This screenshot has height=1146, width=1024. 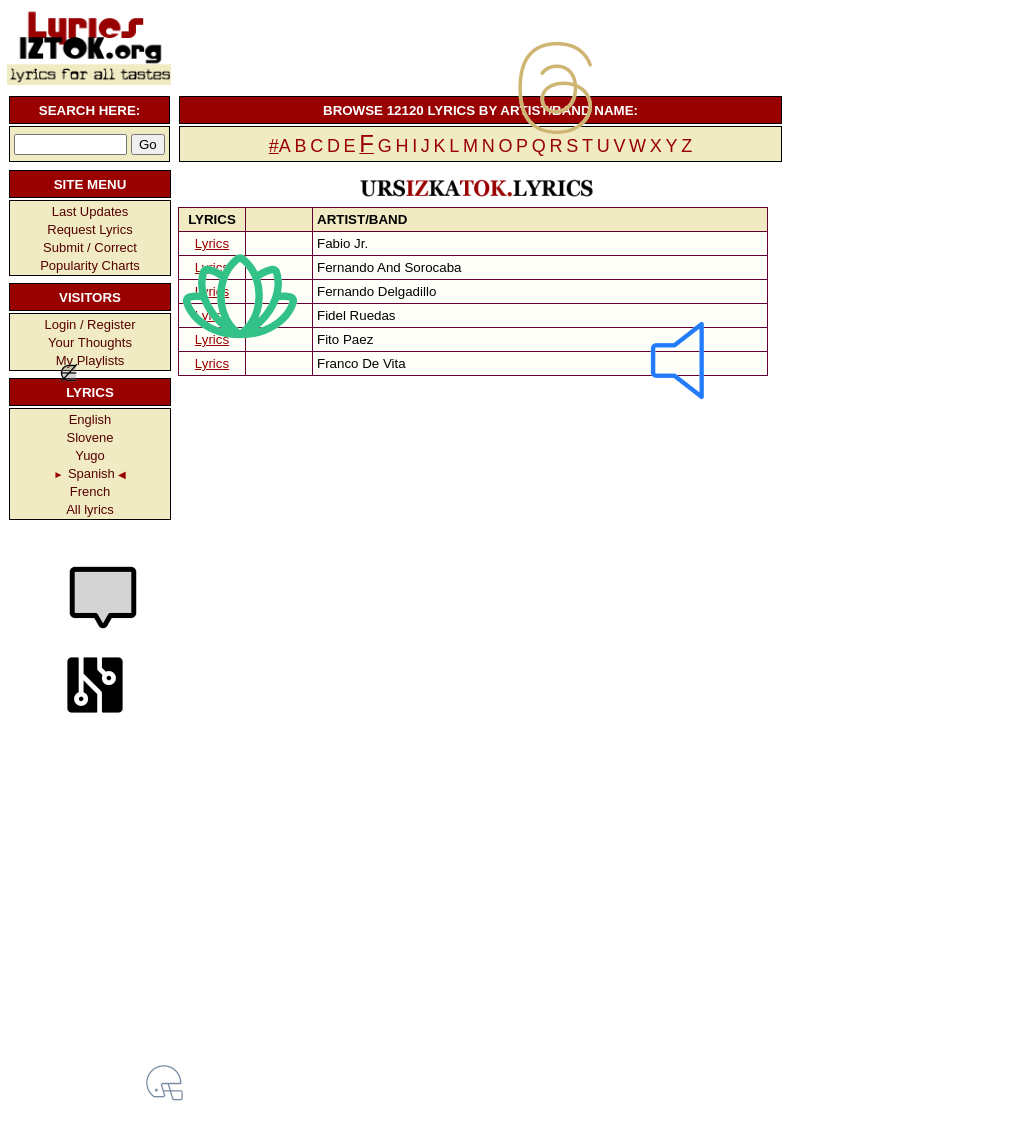 What do you see at coordinates (69, 373) in the screenshot?
I see `indicates an item is not a member of a set` at bounding box center [69, 373].